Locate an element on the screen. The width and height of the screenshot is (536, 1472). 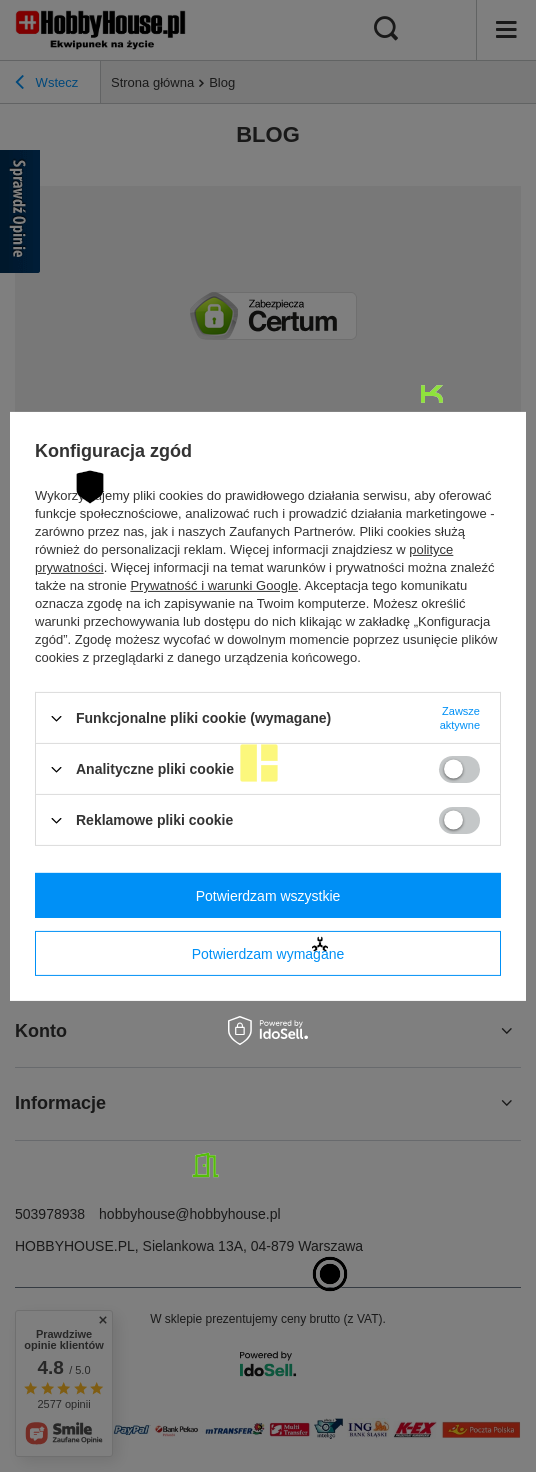
log out or exit the application is located at coordinates (205, 1165).